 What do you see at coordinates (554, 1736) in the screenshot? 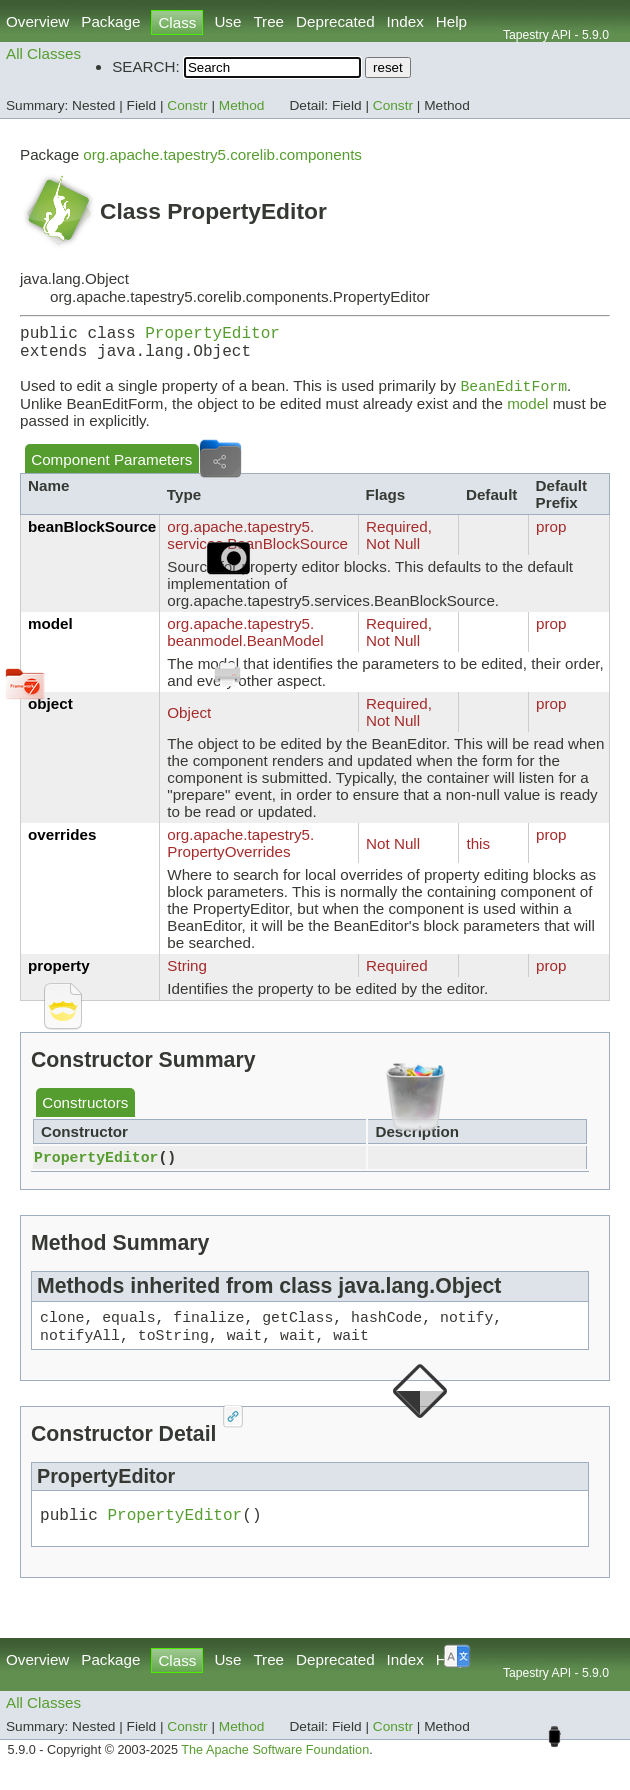
I see `apple watch series 5 device icon` at bounding box center [554, 1736].